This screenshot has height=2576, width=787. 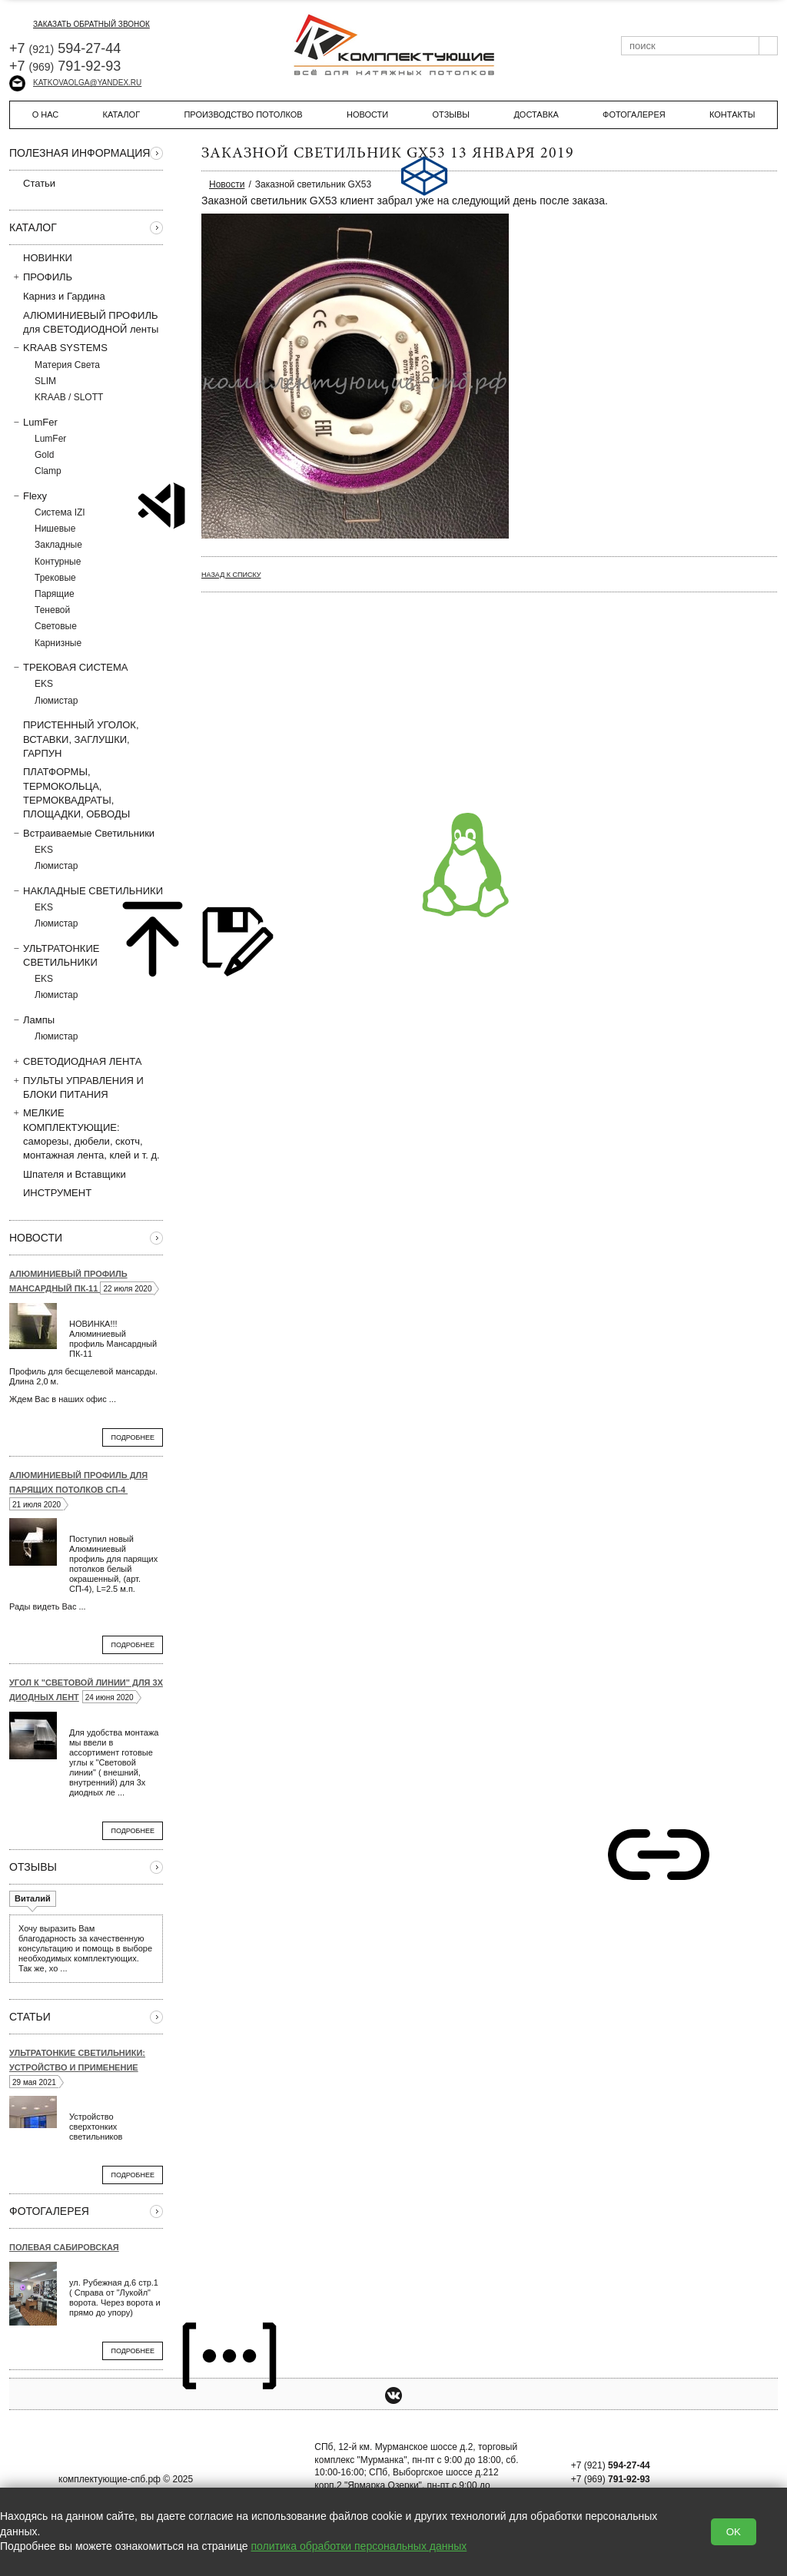 I want to click on copy or share a link, so click(x=659, y=1855).